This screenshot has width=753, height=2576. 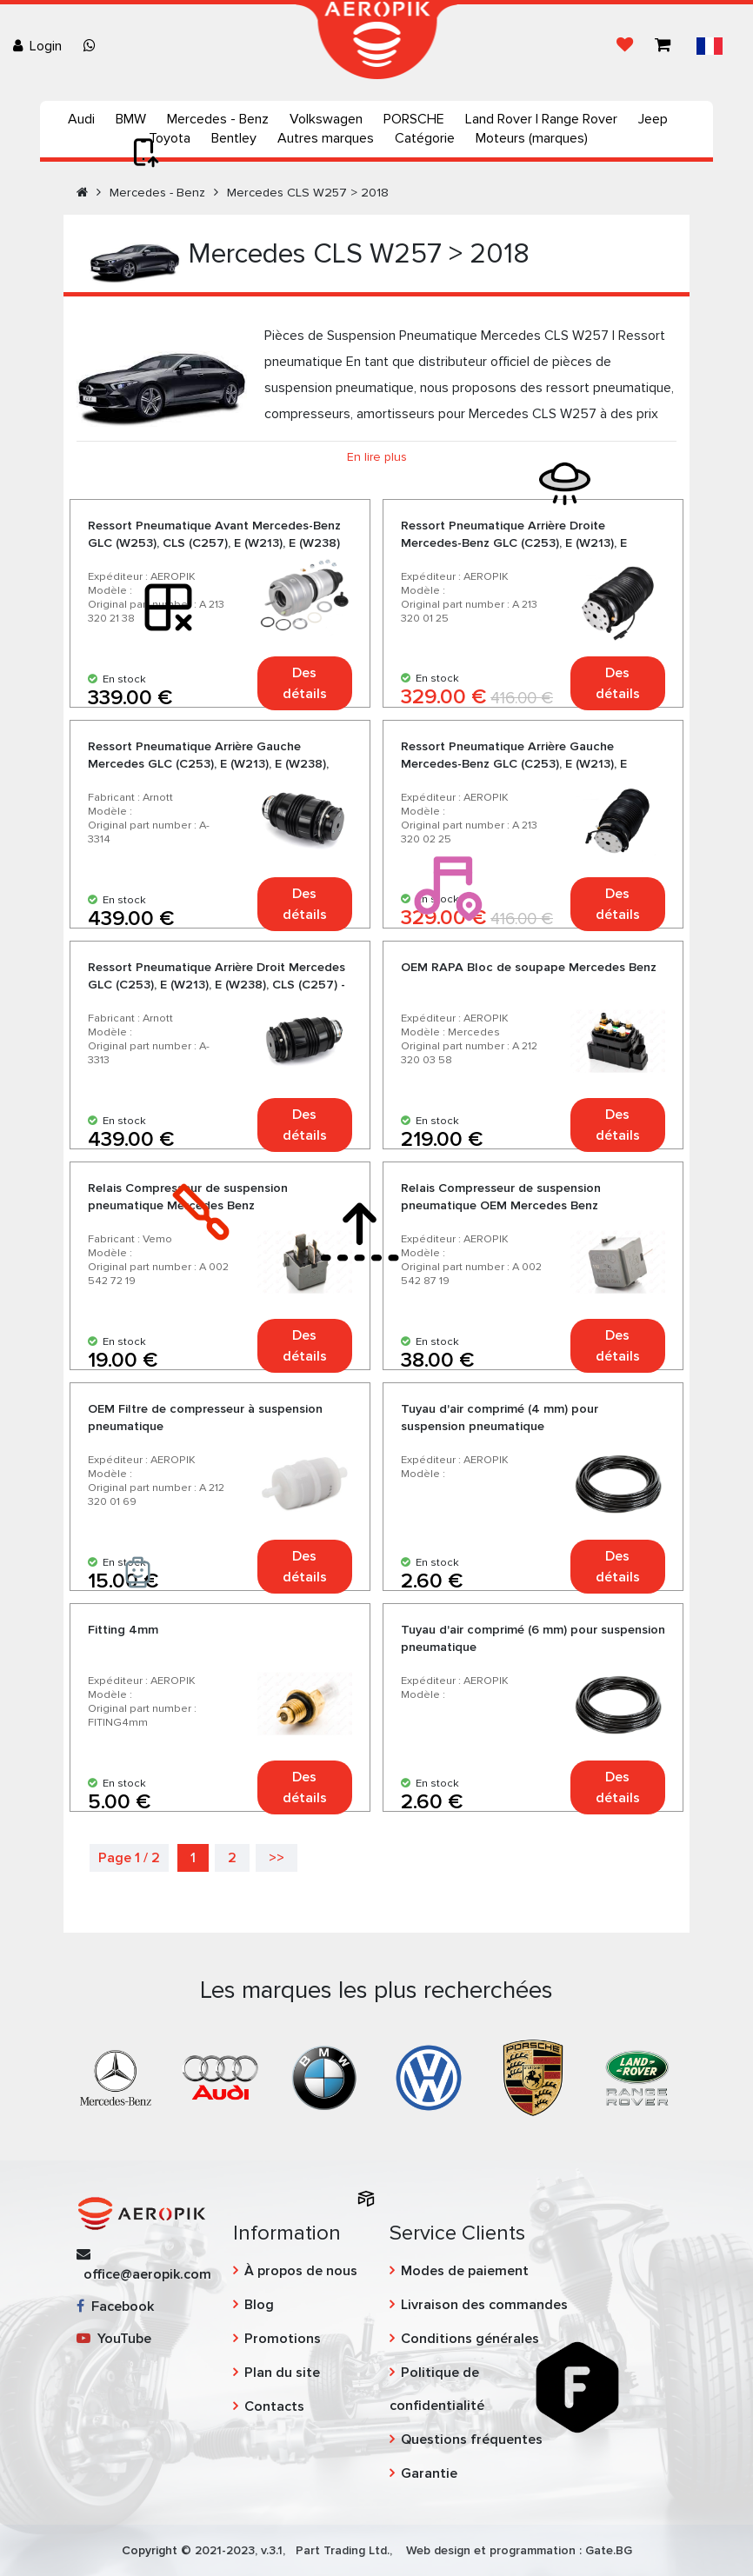 What do you see at coordinates (564, 483) in the screenshot?
I see `access sci-fi or space-themed content` at bounding box center [564, 483].